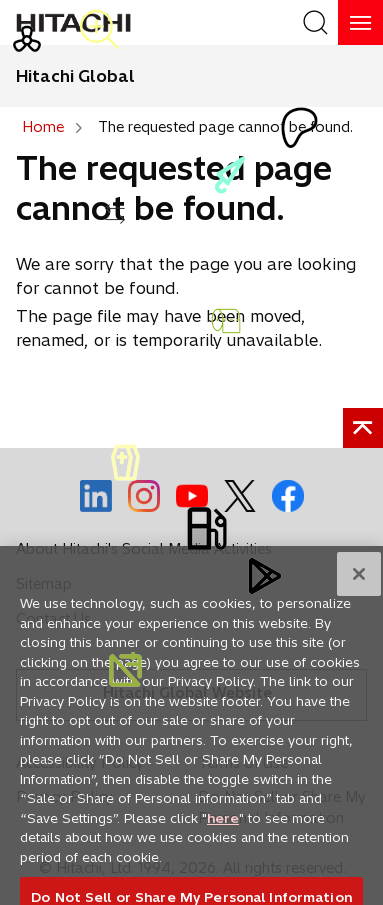 The width and height of the screenshot is (383, 905). Describe the element at coordinates (115, 214) in the screenshot. I see `swap or exchange items` at that location.